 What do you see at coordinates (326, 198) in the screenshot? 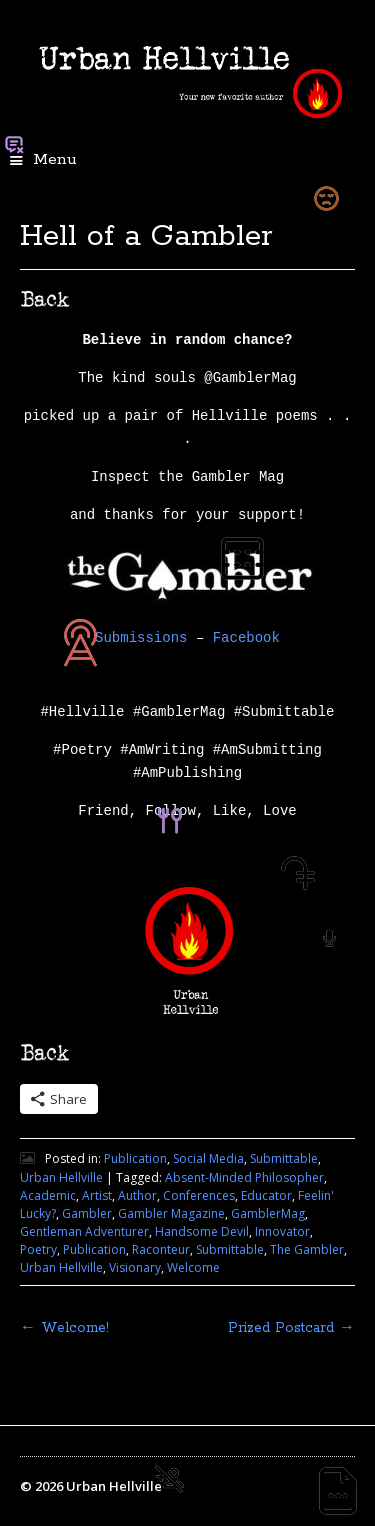
I see `indicate dissatisfaction or negative feedback` at bounding box center [326, 198].